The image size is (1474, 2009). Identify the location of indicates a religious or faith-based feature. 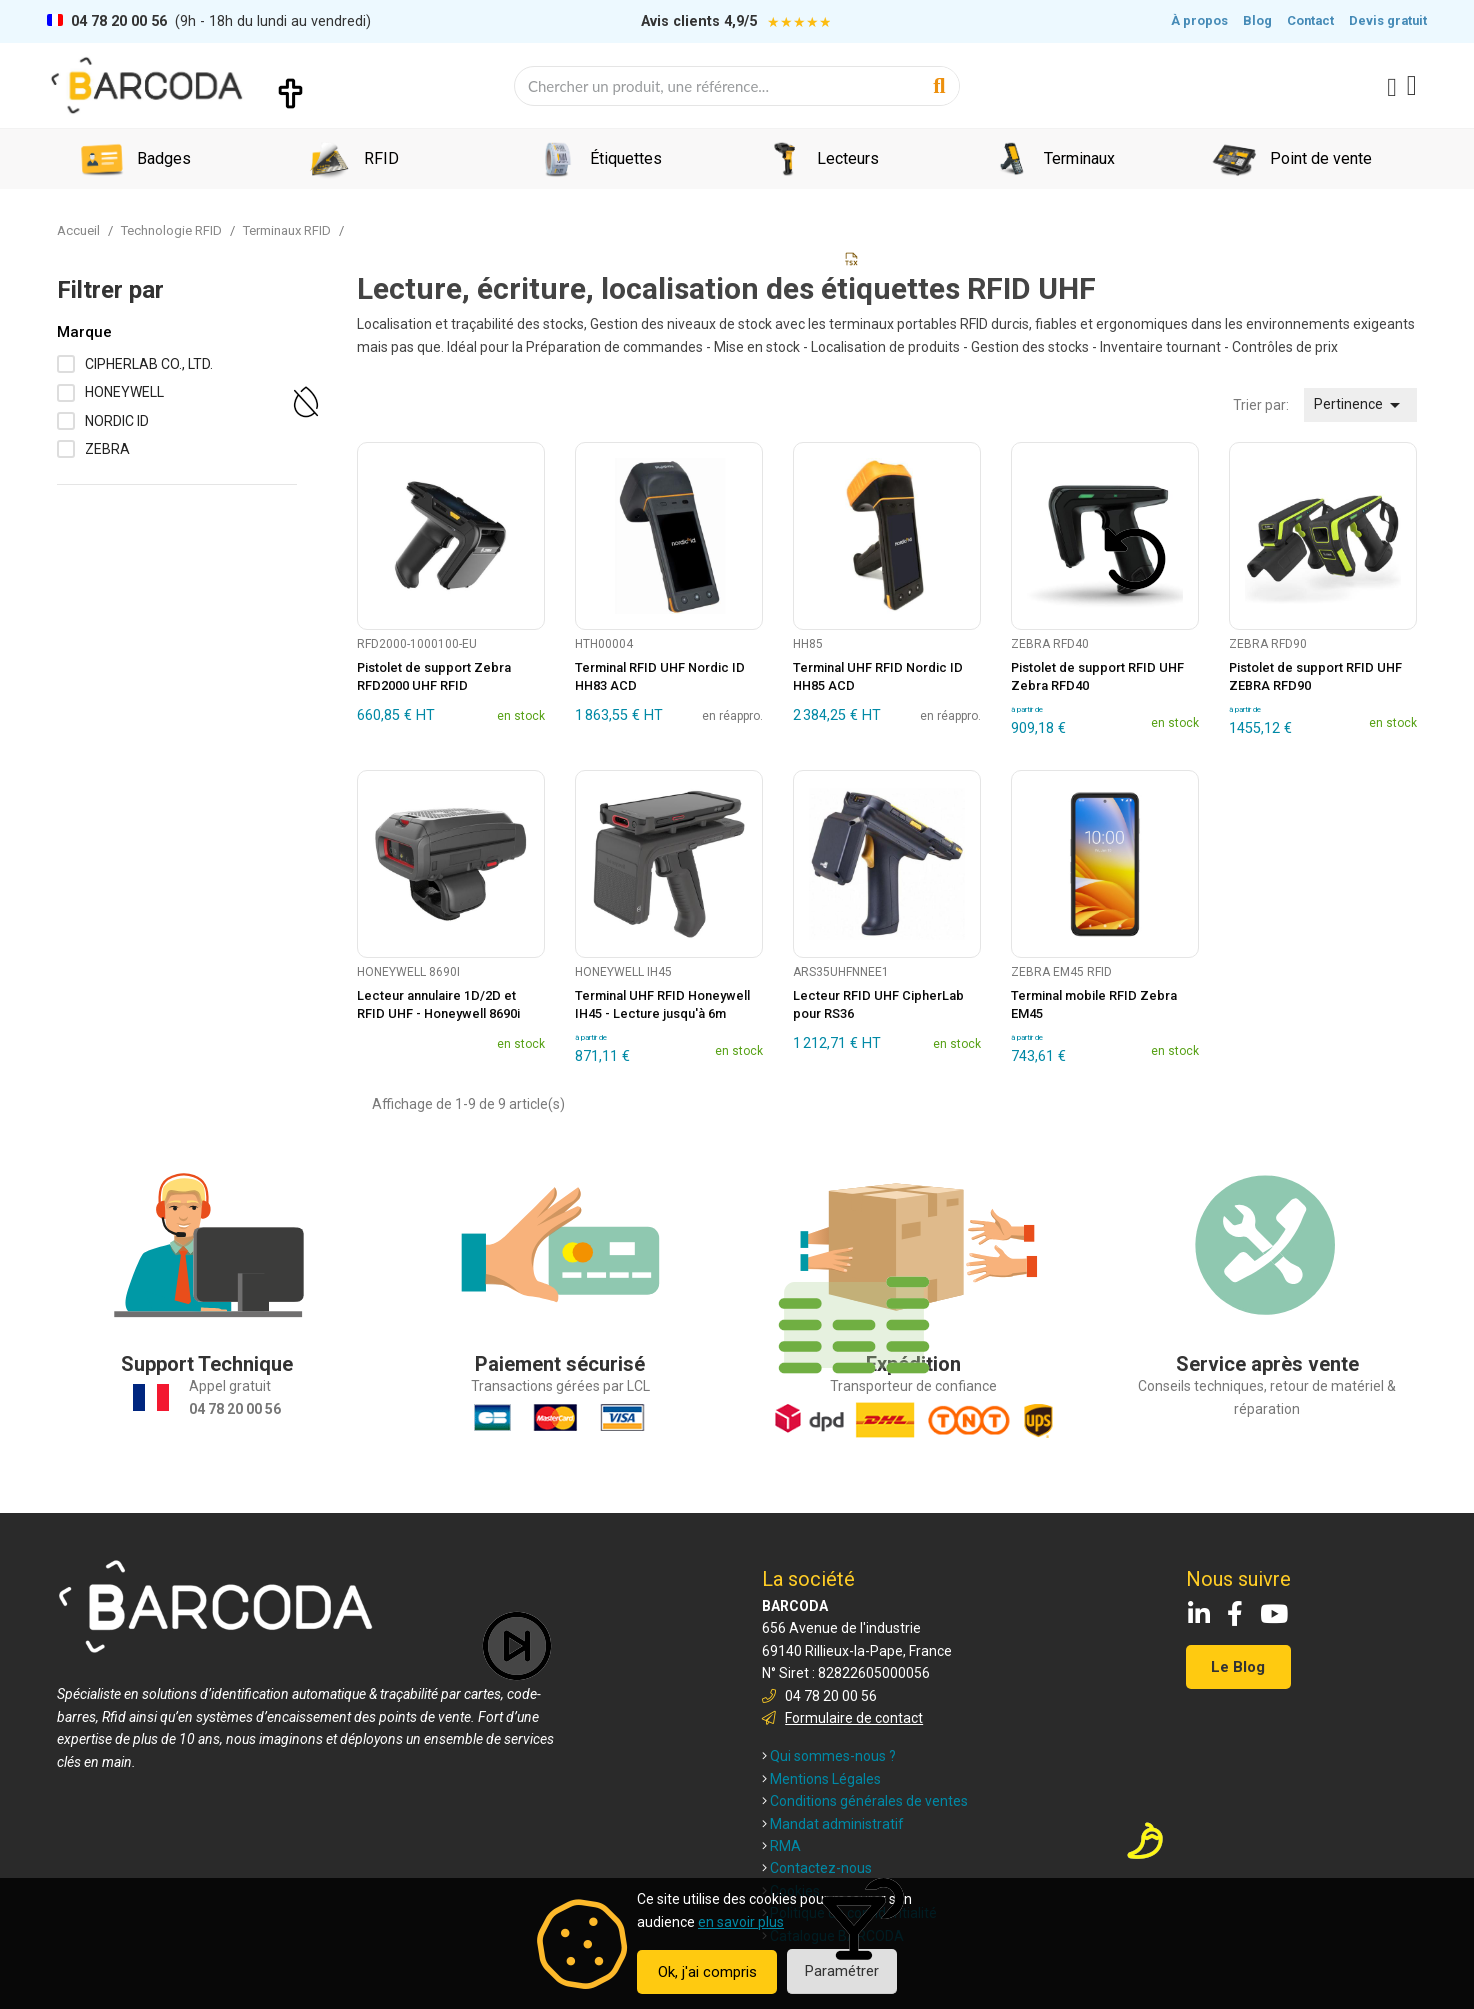
(290, 93).